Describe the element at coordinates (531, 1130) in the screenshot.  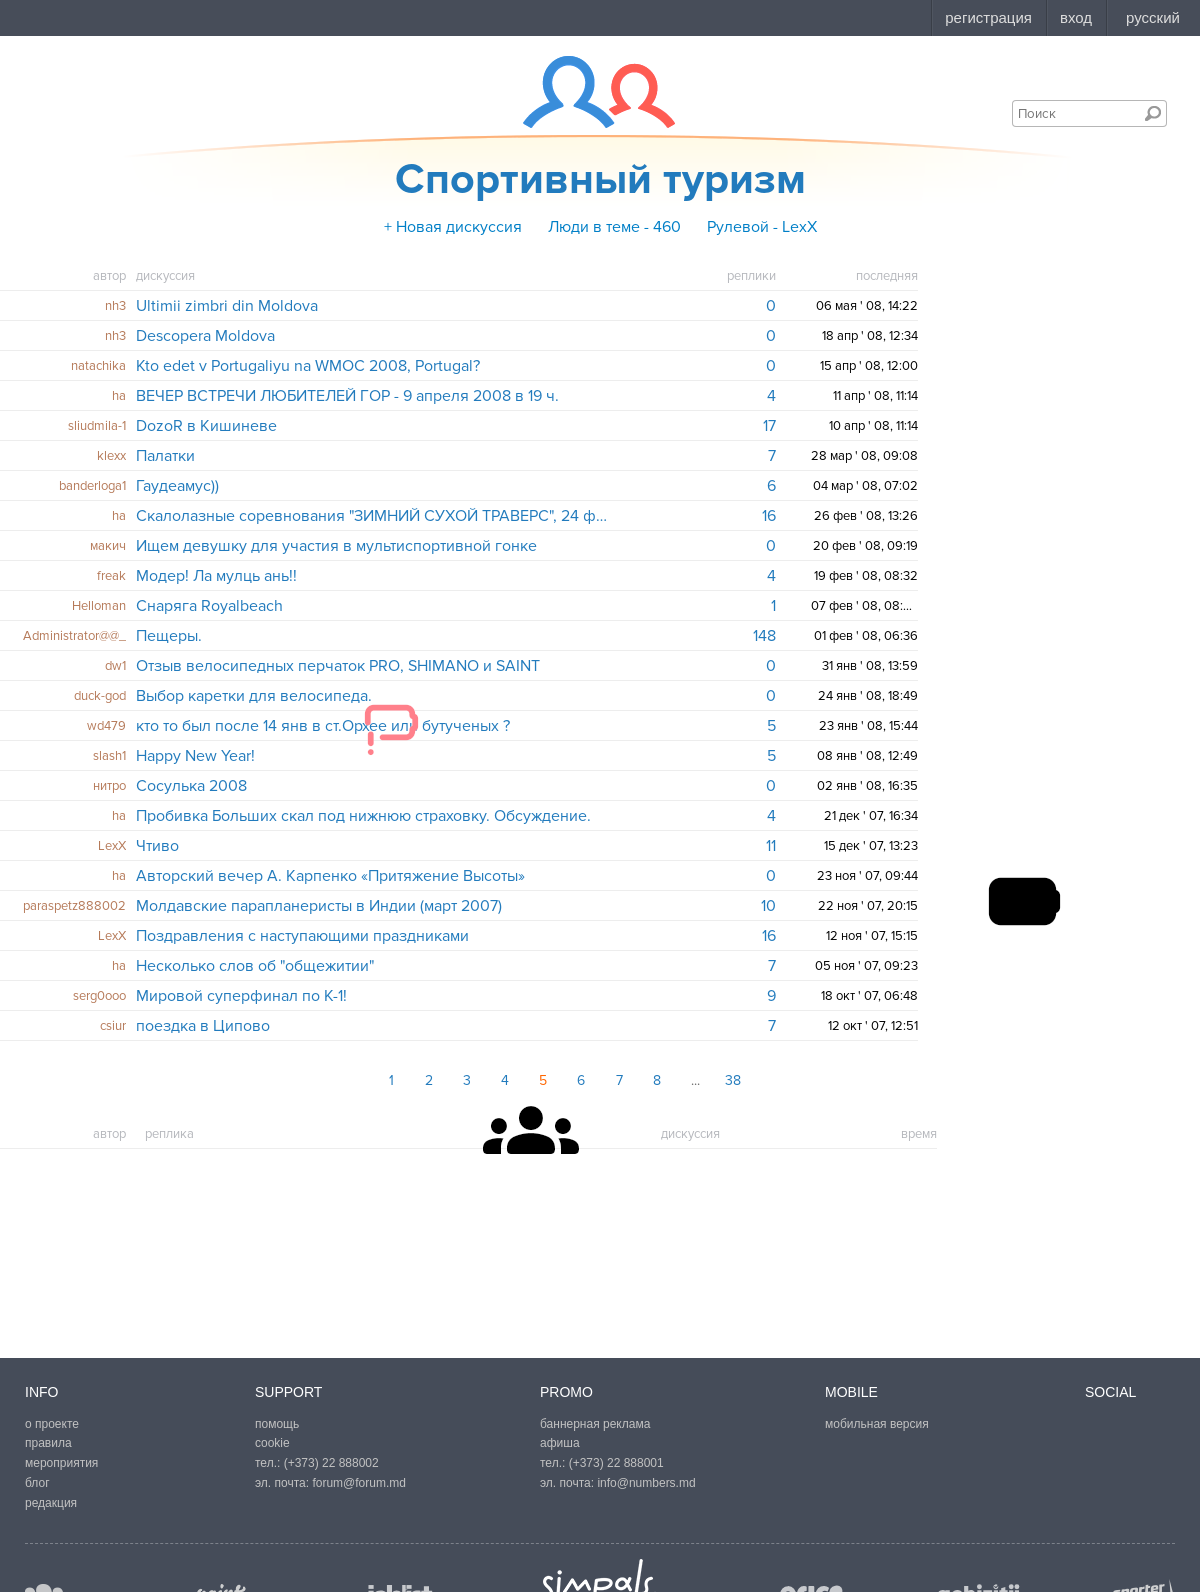
I see `view or manage groups` at that location.